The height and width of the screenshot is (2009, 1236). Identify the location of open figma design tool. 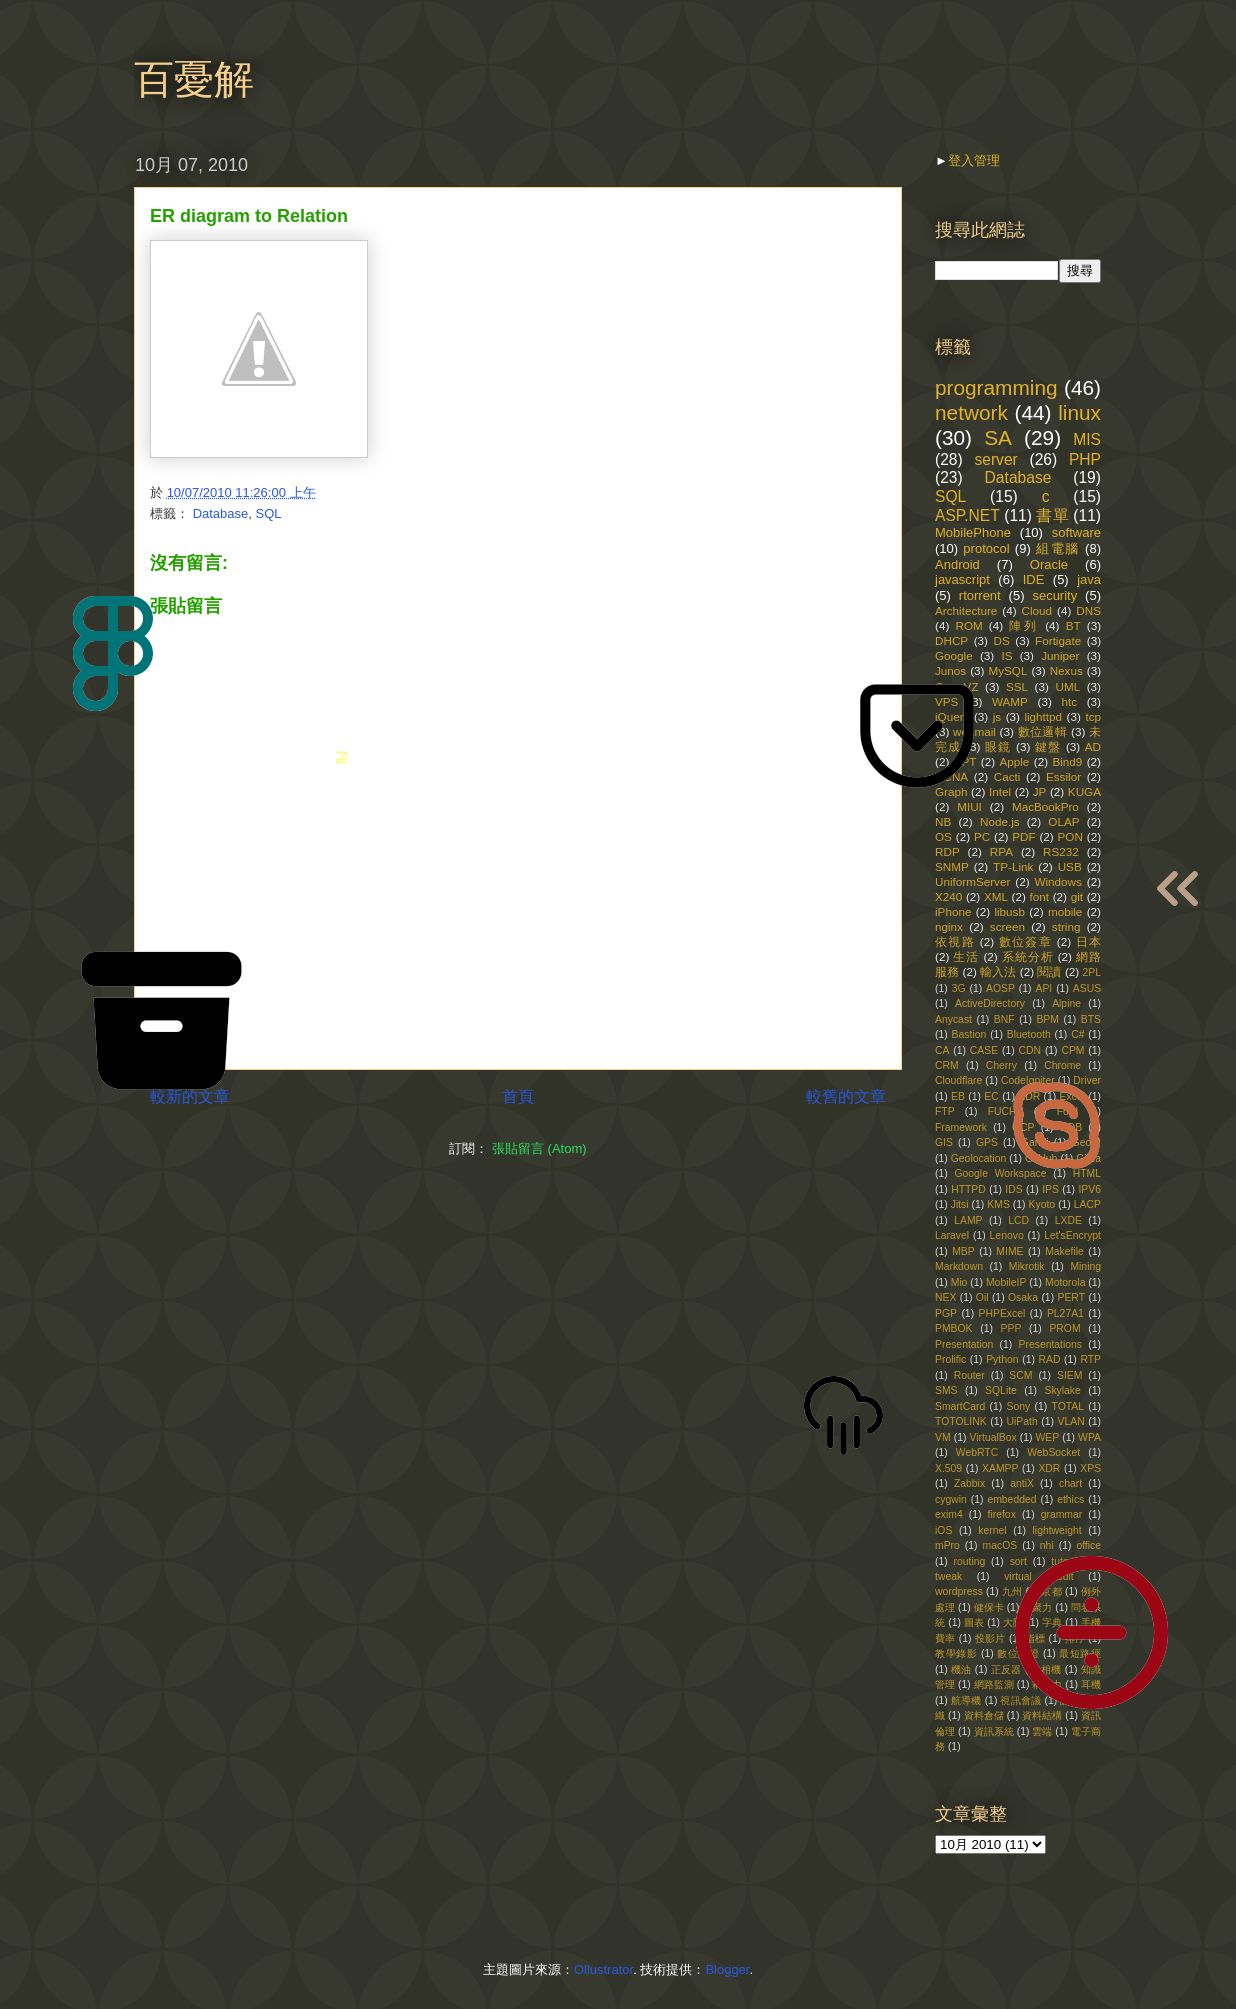
(113, 651).